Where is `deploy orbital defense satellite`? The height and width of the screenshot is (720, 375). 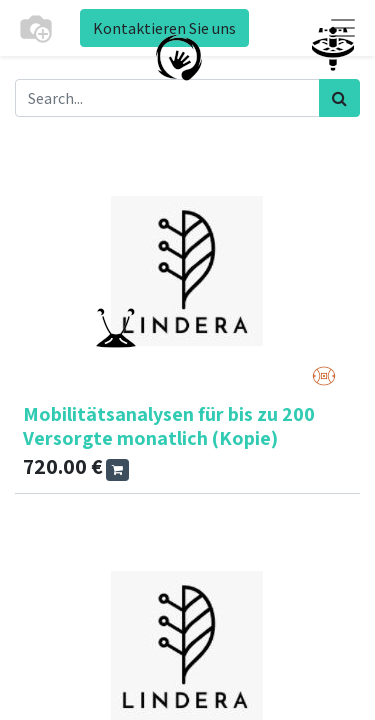 deploy orbital defense satellite is located at coordinates (333, 49).